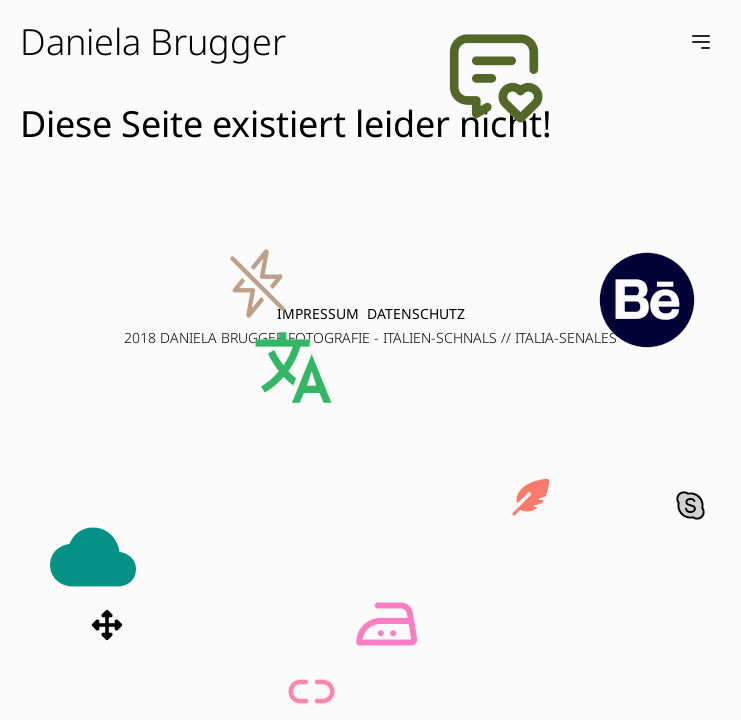 The height and width of the screenshot is (720, 741). I want to click on disable camera flash, so click(257, 283).